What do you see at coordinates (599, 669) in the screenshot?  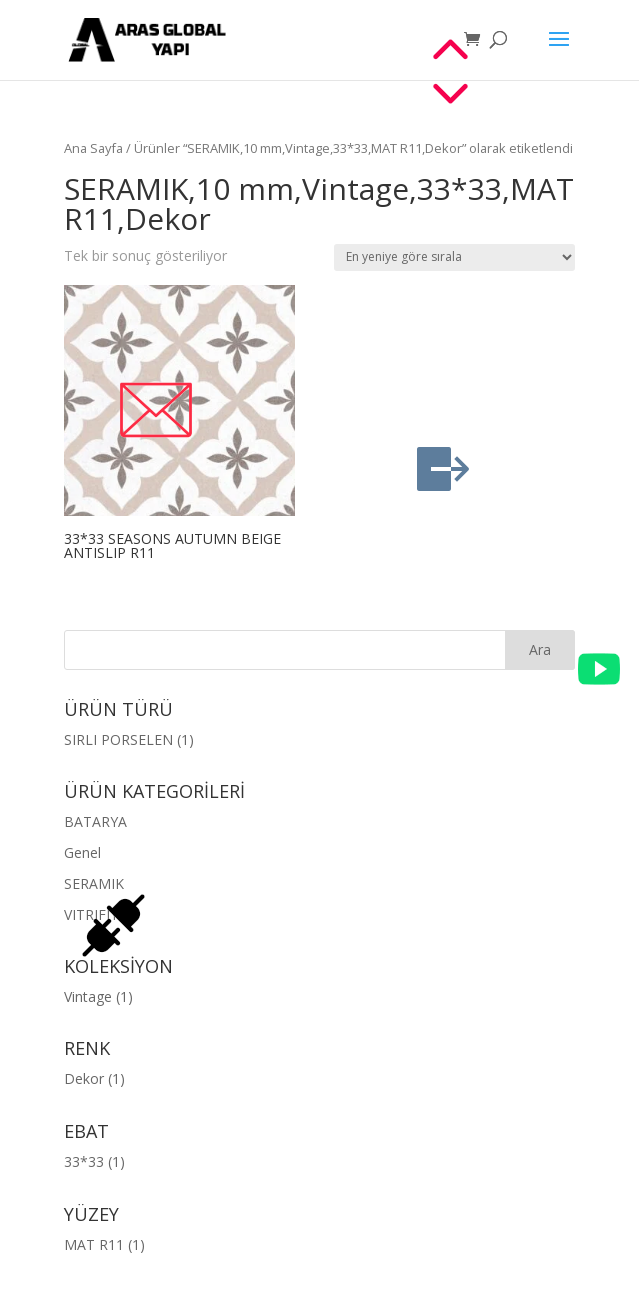 I see `open YouTube app` at bounding box center [599, 669].